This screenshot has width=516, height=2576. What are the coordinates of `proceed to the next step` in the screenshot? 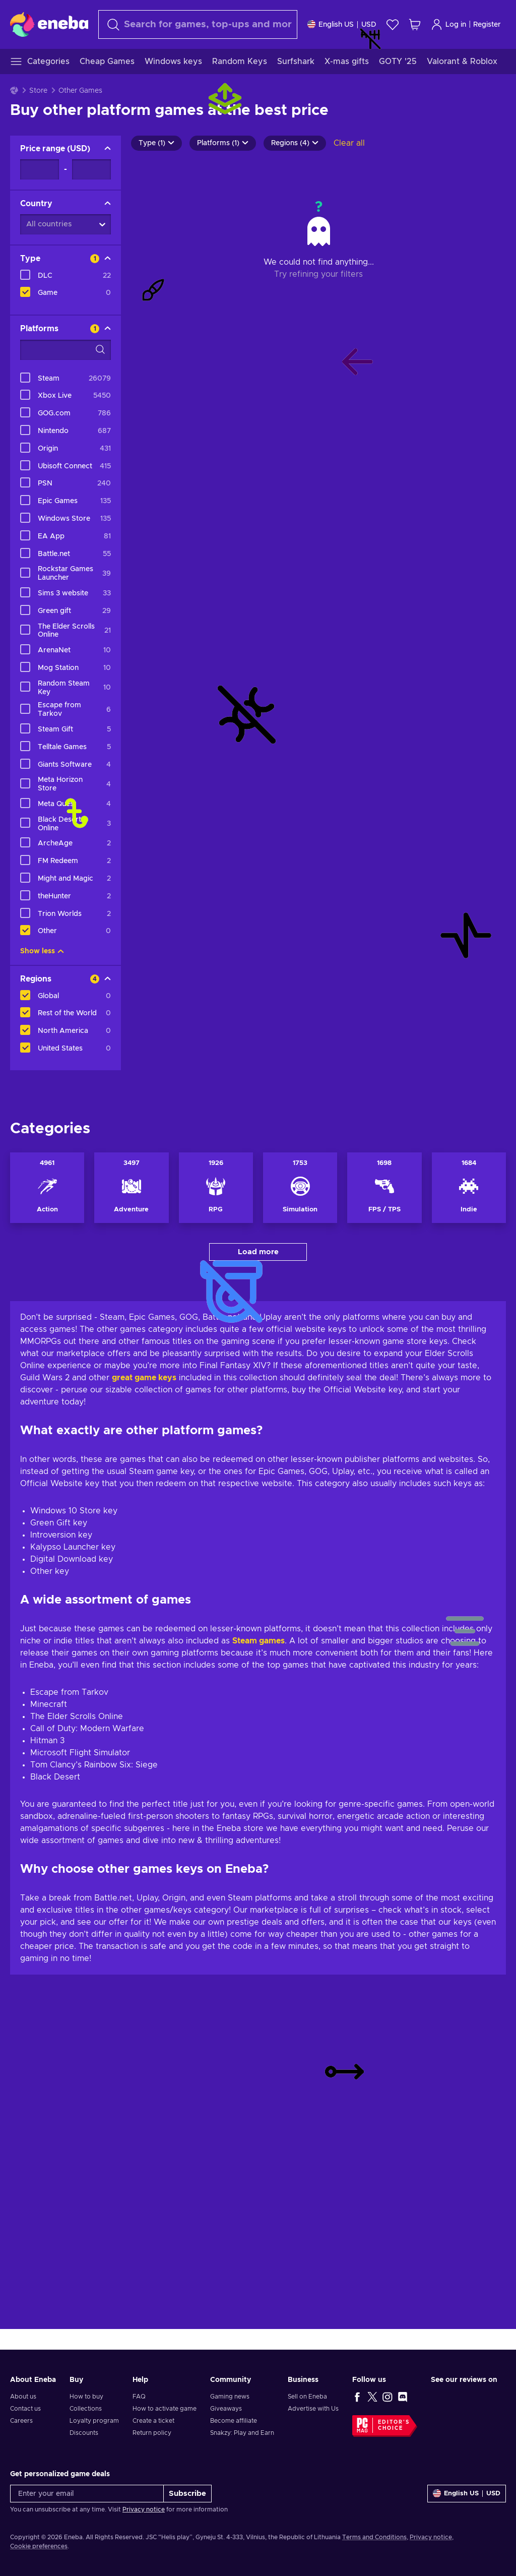 It's located at (344, 2071).